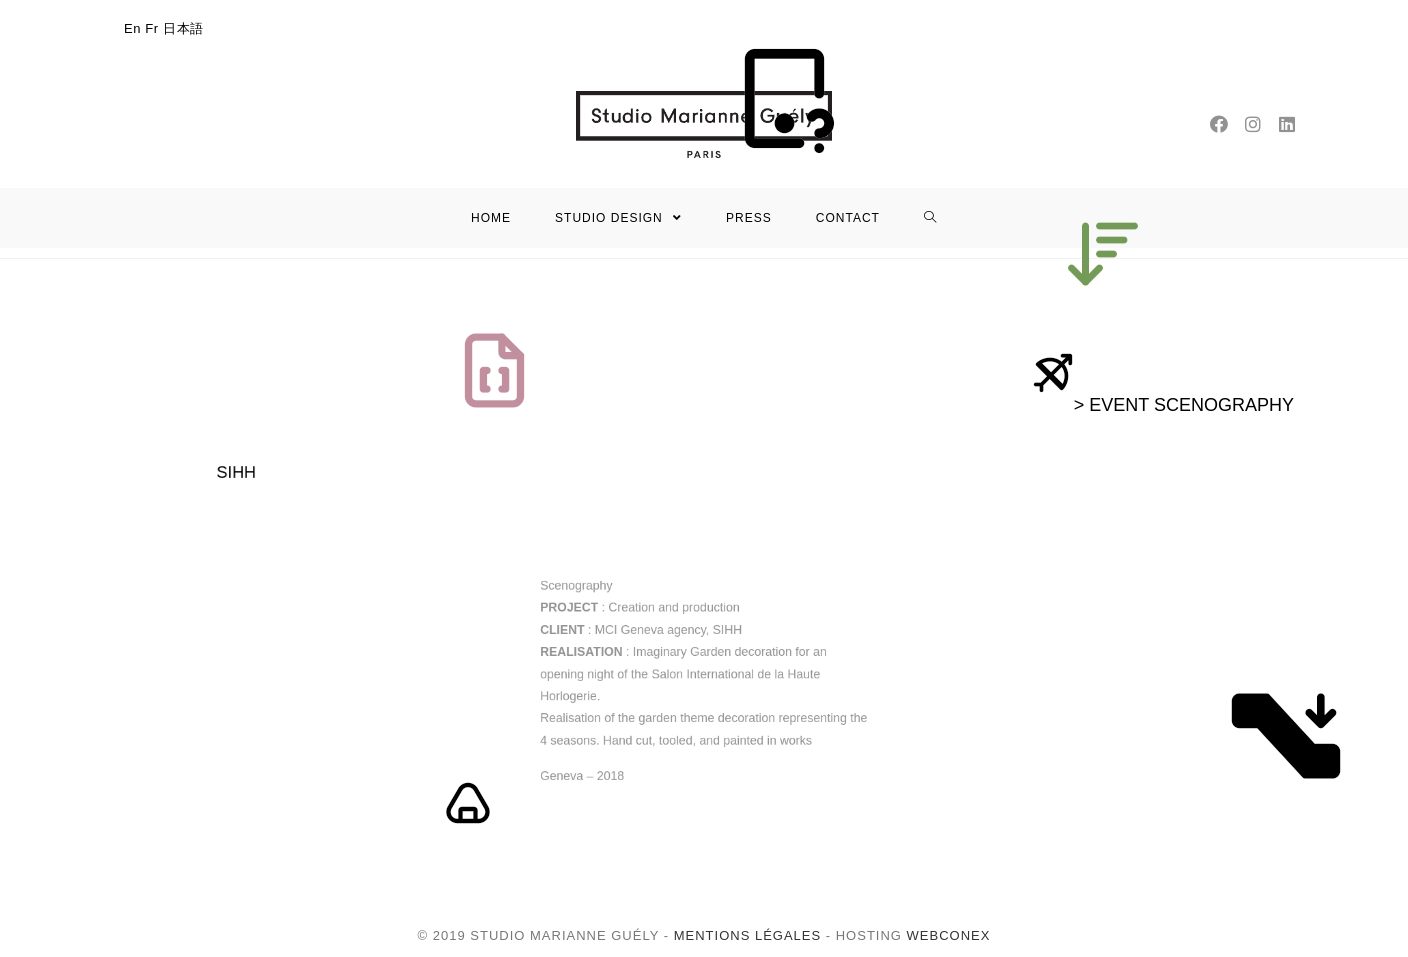 This screenshot has height=957, width=1408. I want to click on archery or bow-and-arrow feature, so click(1053, 373).